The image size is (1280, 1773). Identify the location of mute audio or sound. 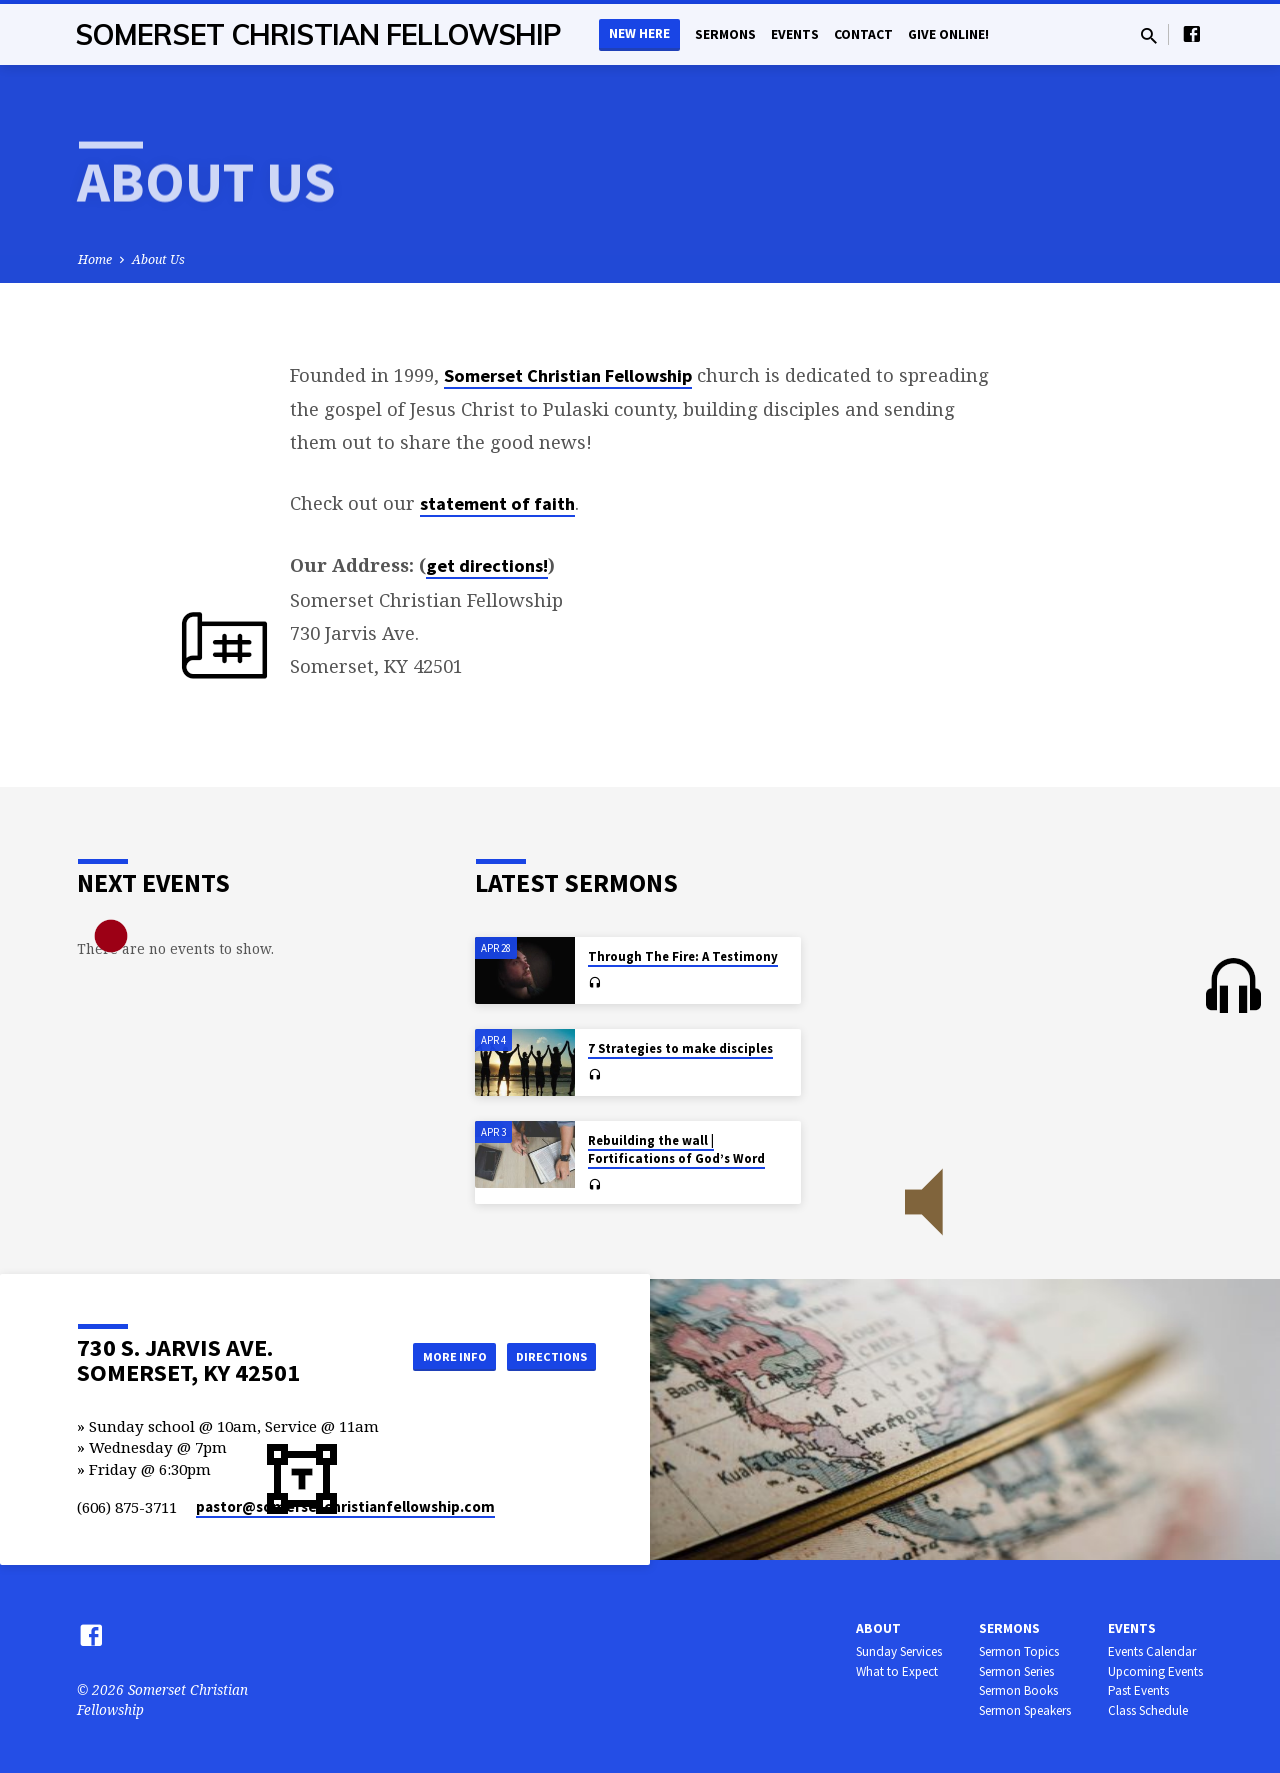
(926, 1202).